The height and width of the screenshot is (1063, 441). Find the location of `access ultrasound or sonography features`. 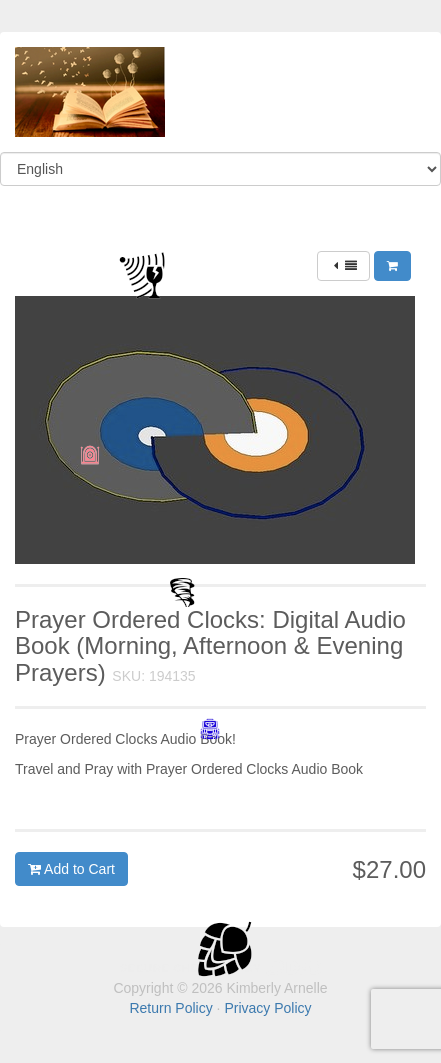

access ultrasound or sonography features is located at coordinates (142, 275).